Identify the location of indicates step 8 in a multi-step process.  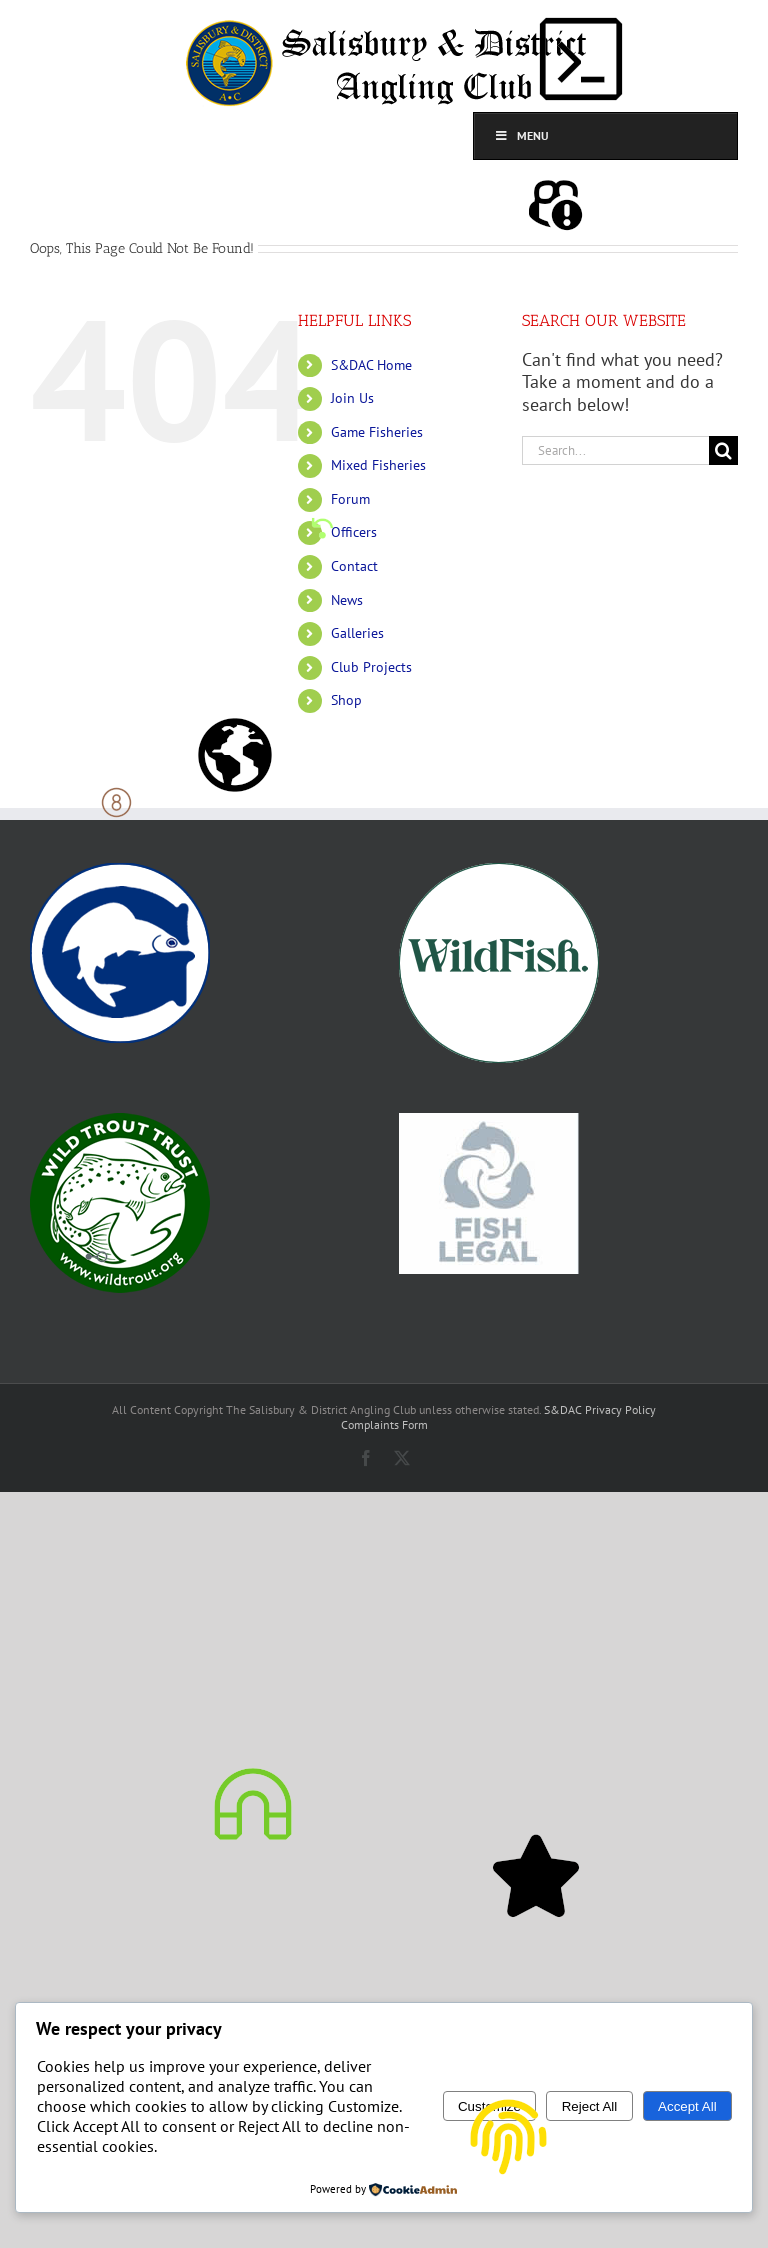
(116, 802).